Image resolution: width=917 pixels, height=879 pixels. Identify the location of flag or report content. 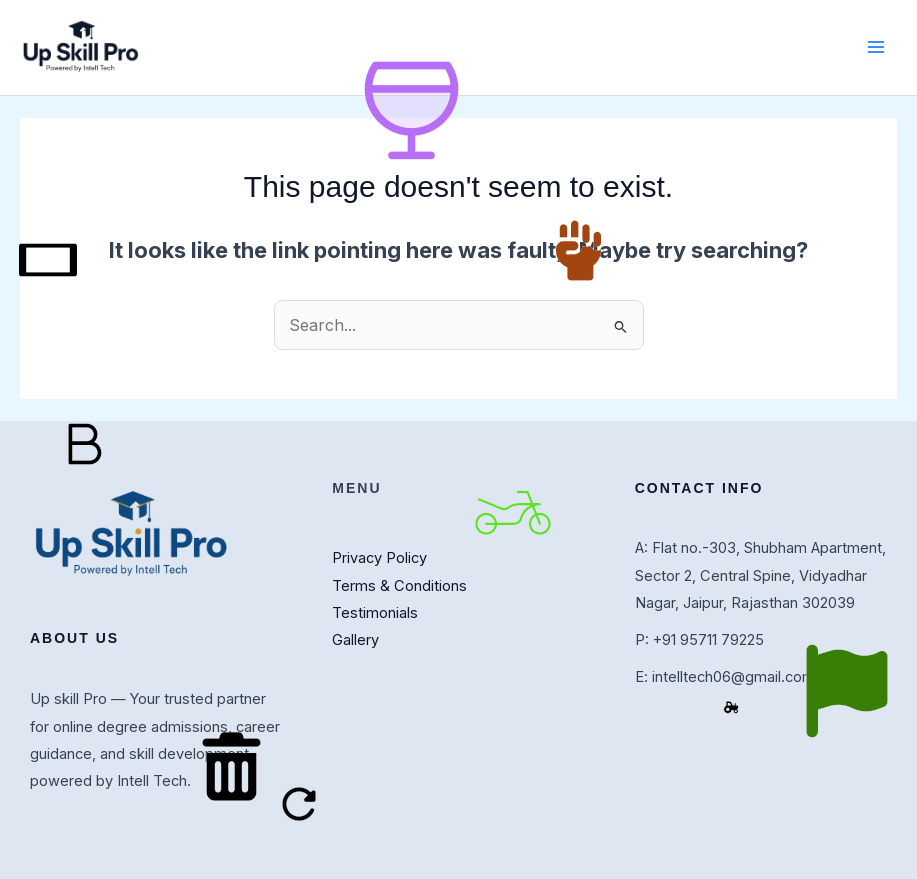
(847, 691).